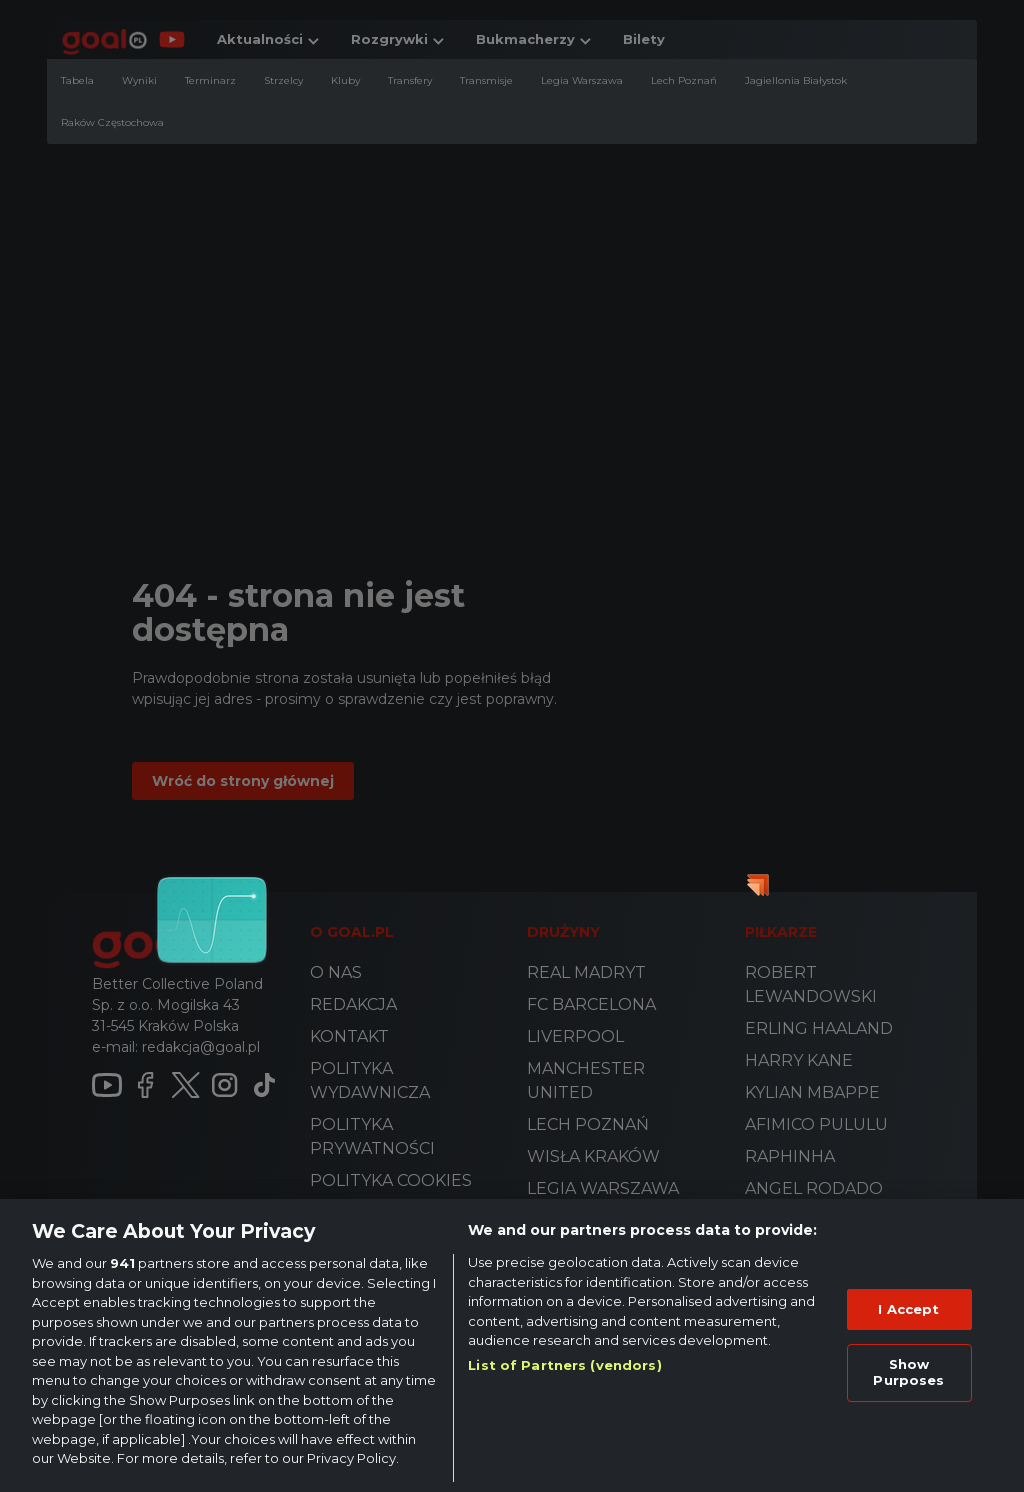 This screenshot has height=1492, width=1024. I want to click on open psensor temperature monitoring app, so click(212, 920).